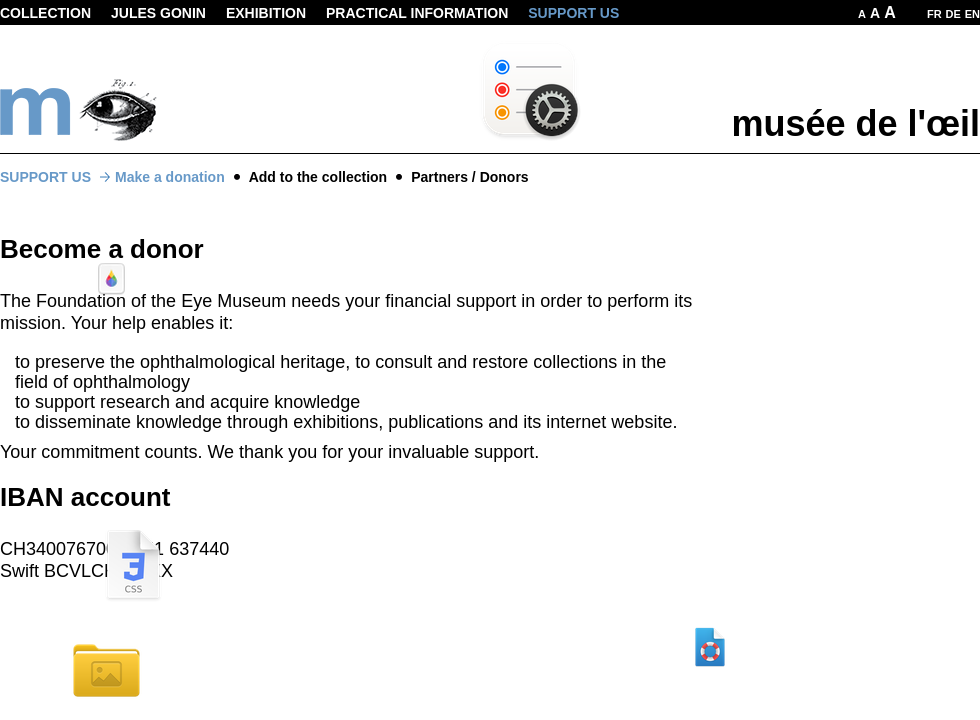  What do you see at coordinates (111, 278) in the screenshot?
I see `it87 hardware monitoring sensor data file` at bounding box center [111, 278].